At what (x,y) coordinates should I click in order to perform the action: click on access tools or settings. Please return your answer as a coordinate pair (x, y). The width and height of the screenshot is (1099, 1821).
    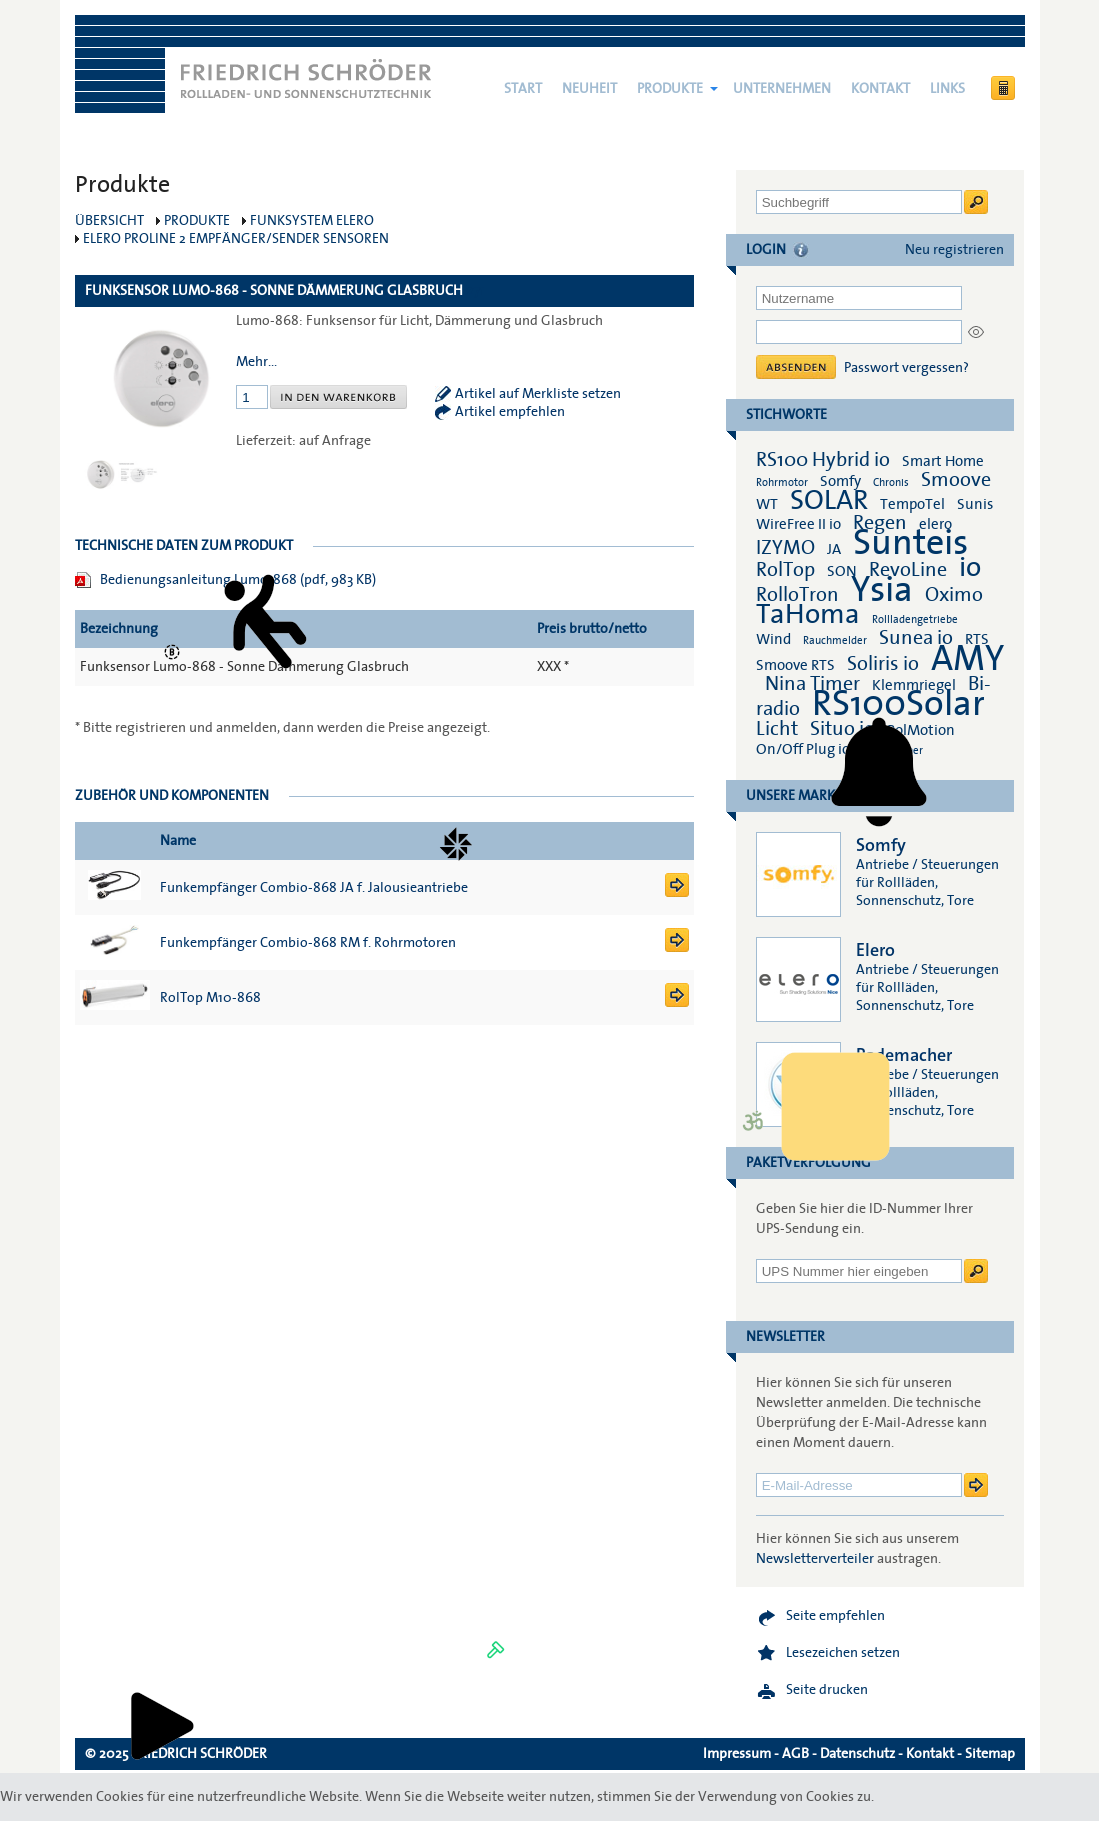
    Looking at the image, I should click on (495, 1649).